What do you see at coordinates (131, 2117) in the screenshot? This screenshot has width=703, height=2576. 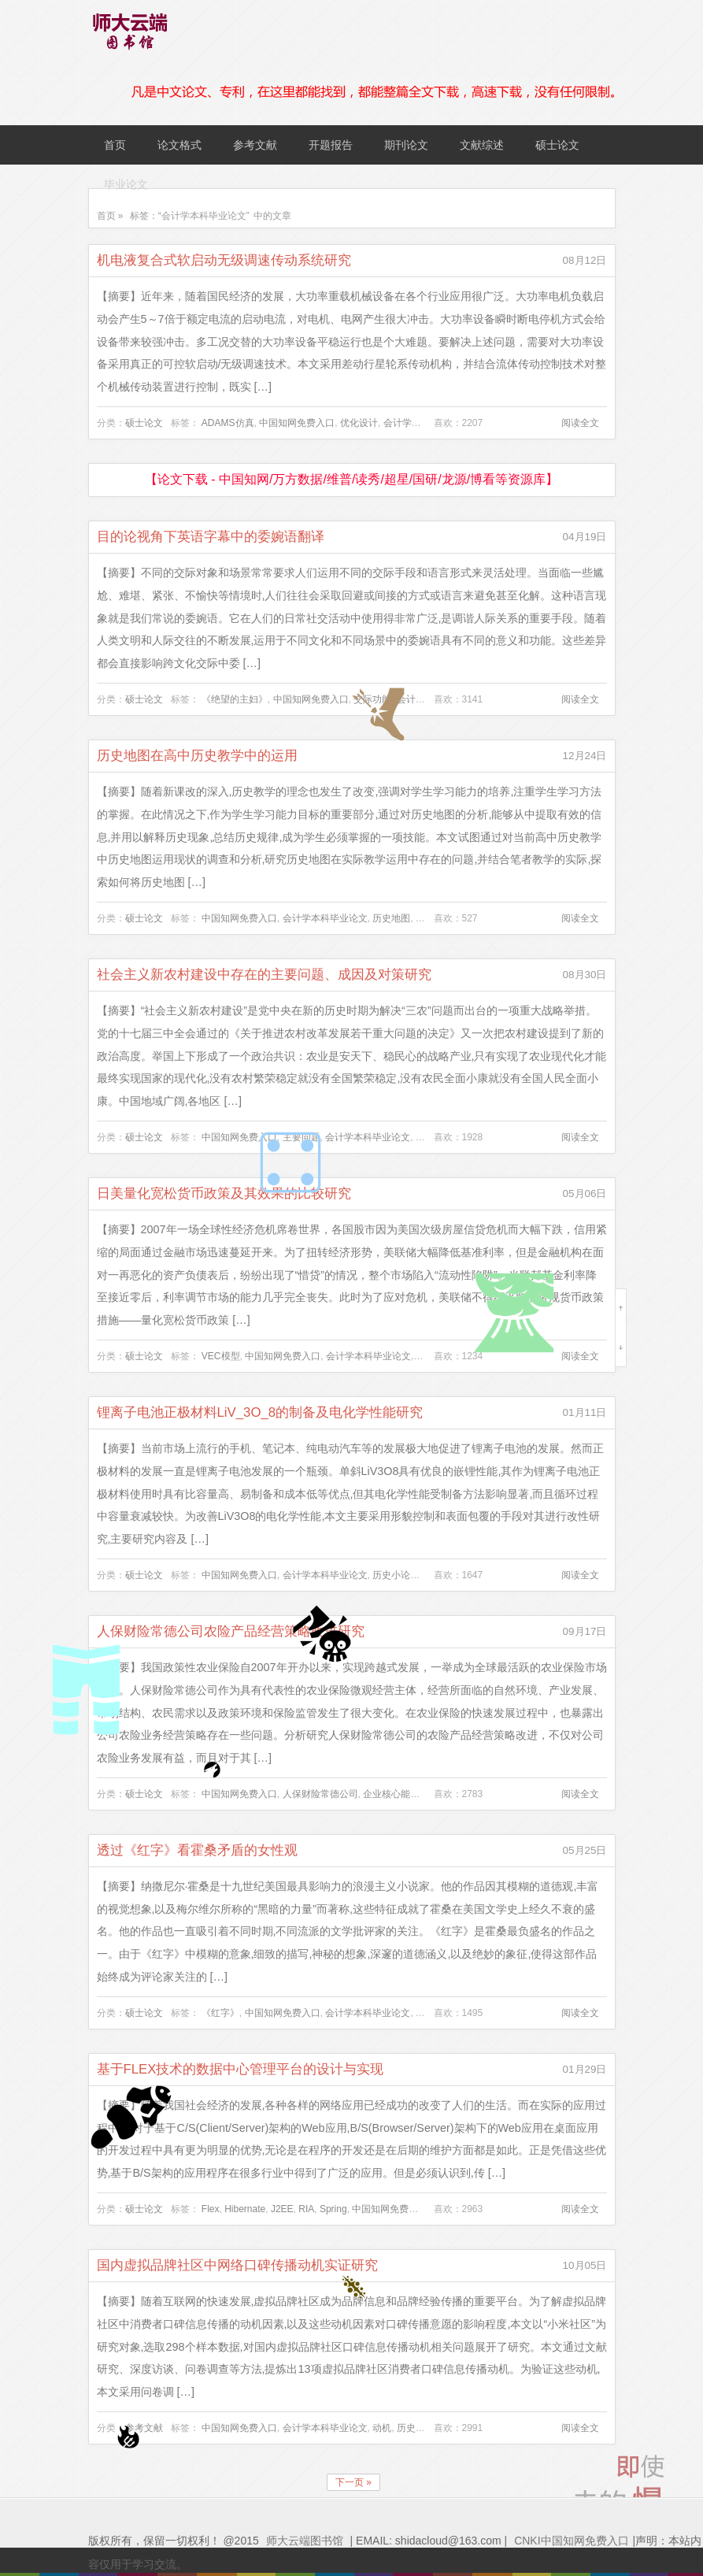 I see `indicates aquarium or marine life category` at bounding box center [131, 2117].